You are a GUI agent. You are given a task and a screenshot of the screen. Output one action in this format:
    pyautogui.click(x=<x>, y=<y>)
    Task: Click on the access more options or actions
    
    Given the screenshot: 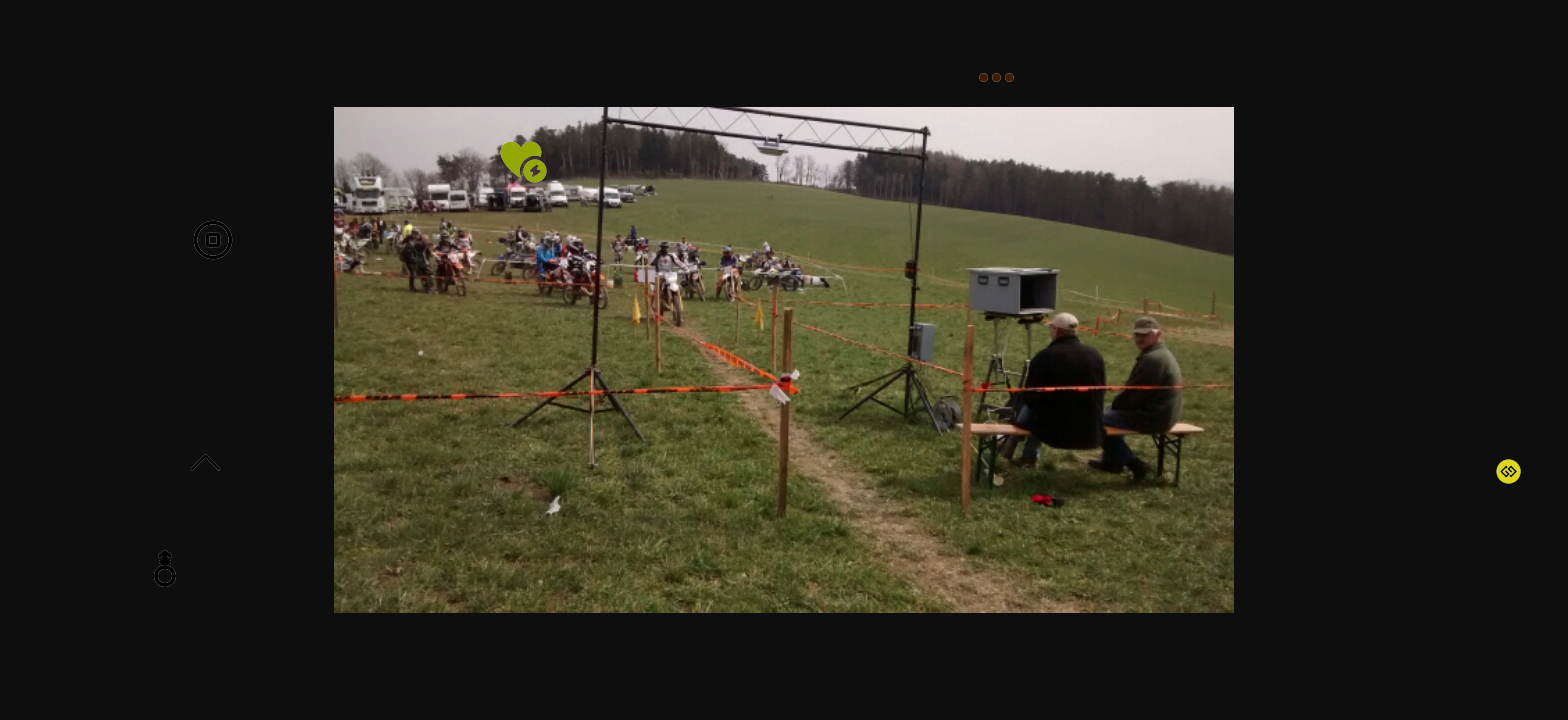 What is the action you would take?
    pyautogui.click(x=996, y=77)
    